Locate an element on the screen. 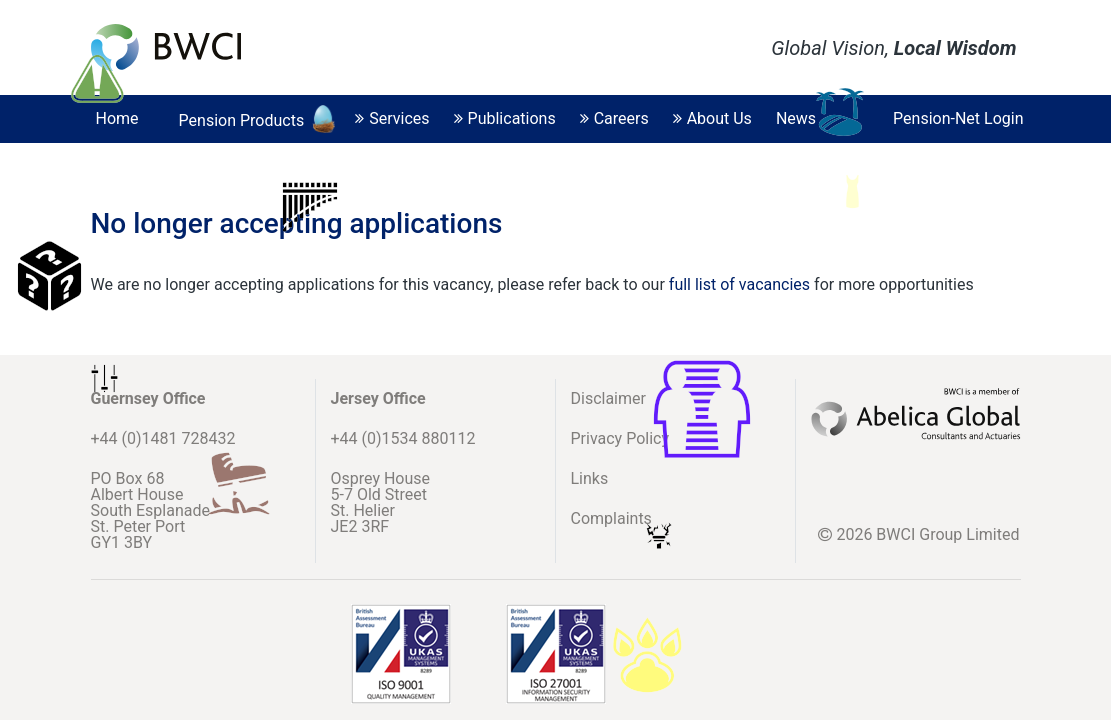 The height and width of the screenshot is (720, 1111). browse women's clothing or dresses is located at coordinates (852, 191).